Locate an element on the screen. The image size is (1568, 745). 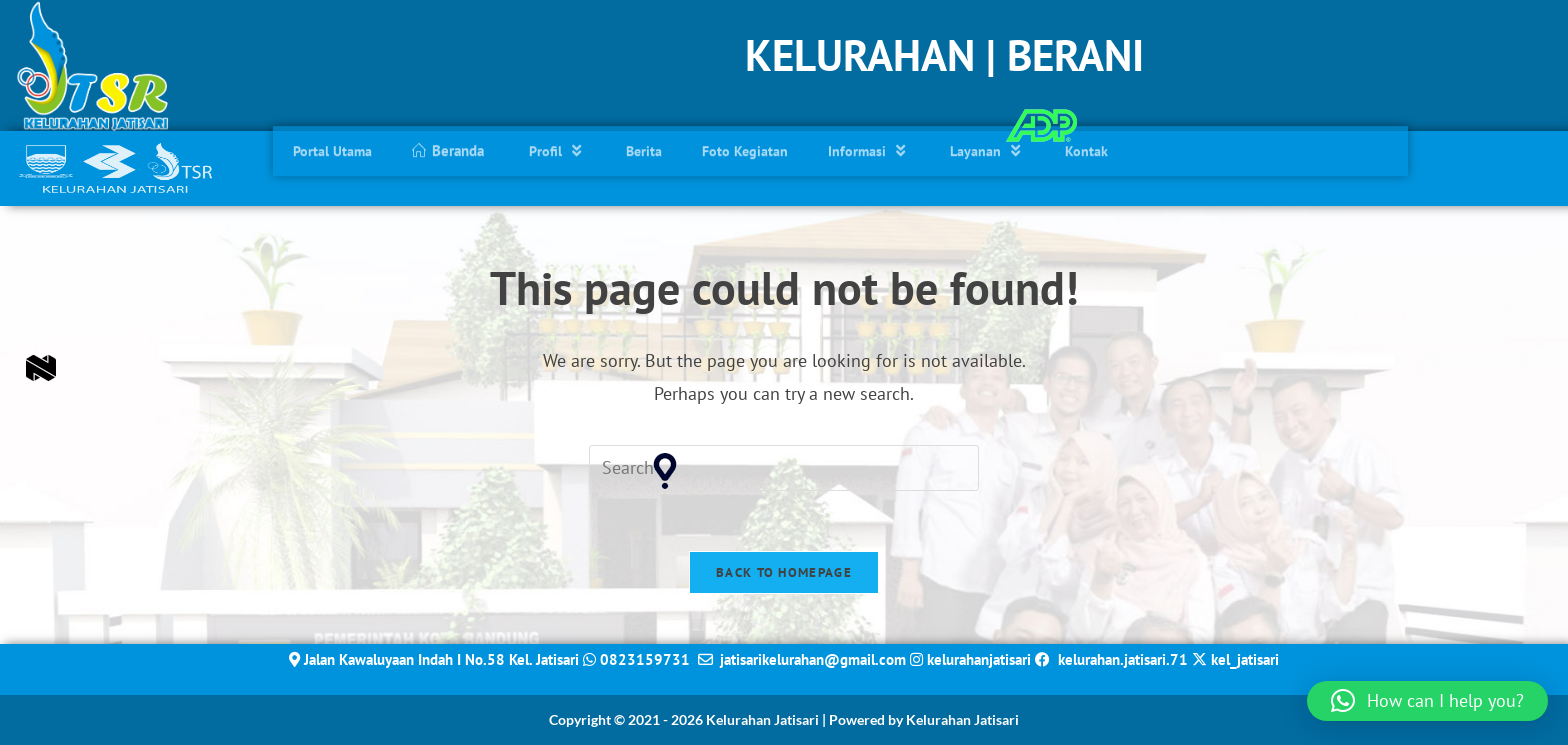
access ADP payroll and HR services is located at coordinates (1041, 125).